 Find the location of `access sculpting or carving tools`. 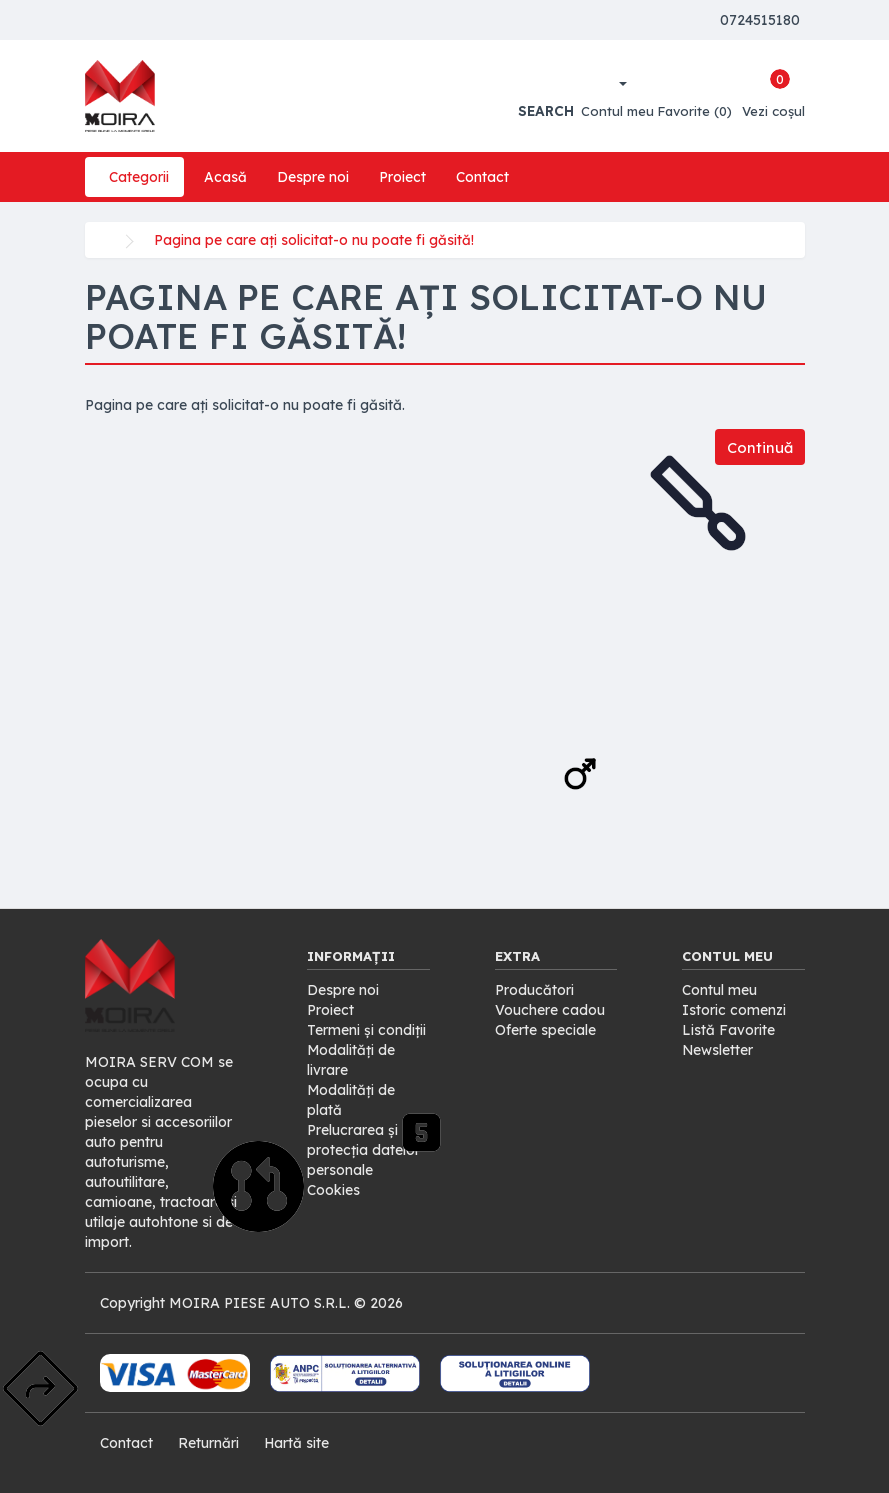

access sculpting or carving tools is located at coordinates (698, 503).